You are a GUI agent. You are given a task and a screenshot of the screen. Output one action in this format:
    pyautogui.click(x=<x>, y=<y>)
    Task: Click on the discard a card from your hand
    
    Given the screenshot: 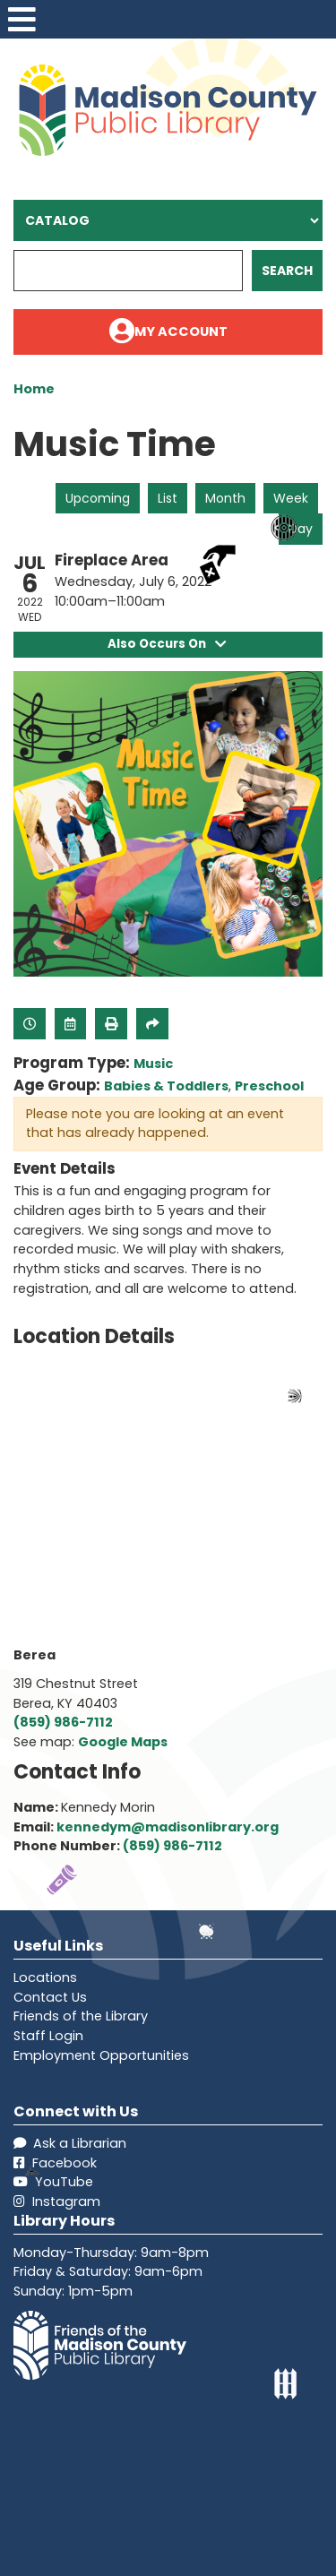 What is the action you would take?
    pyautogui.click(x=216, y=564)
    